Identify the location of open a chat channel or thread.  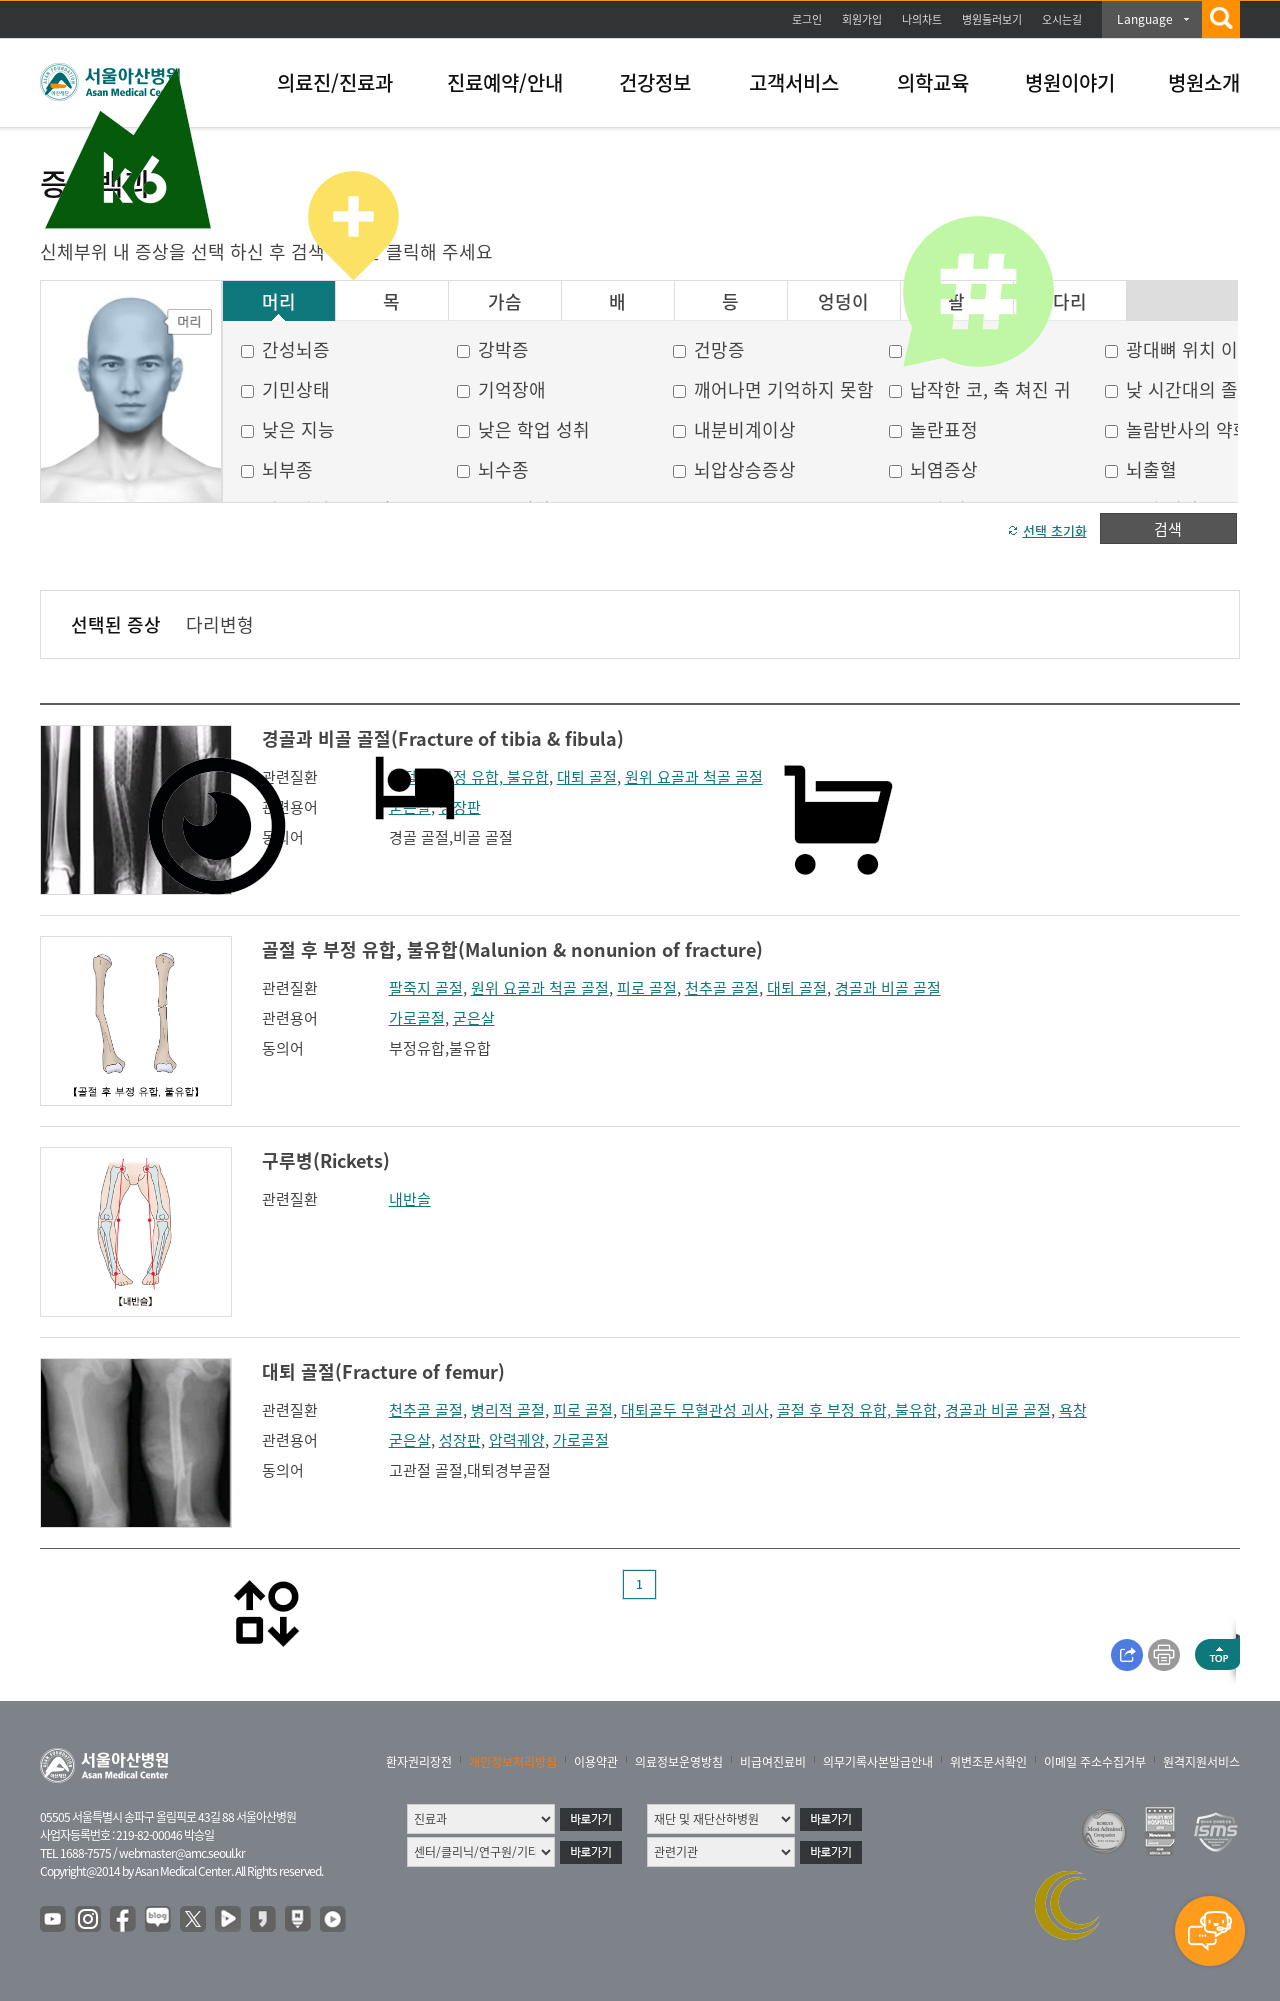
(978, 291).